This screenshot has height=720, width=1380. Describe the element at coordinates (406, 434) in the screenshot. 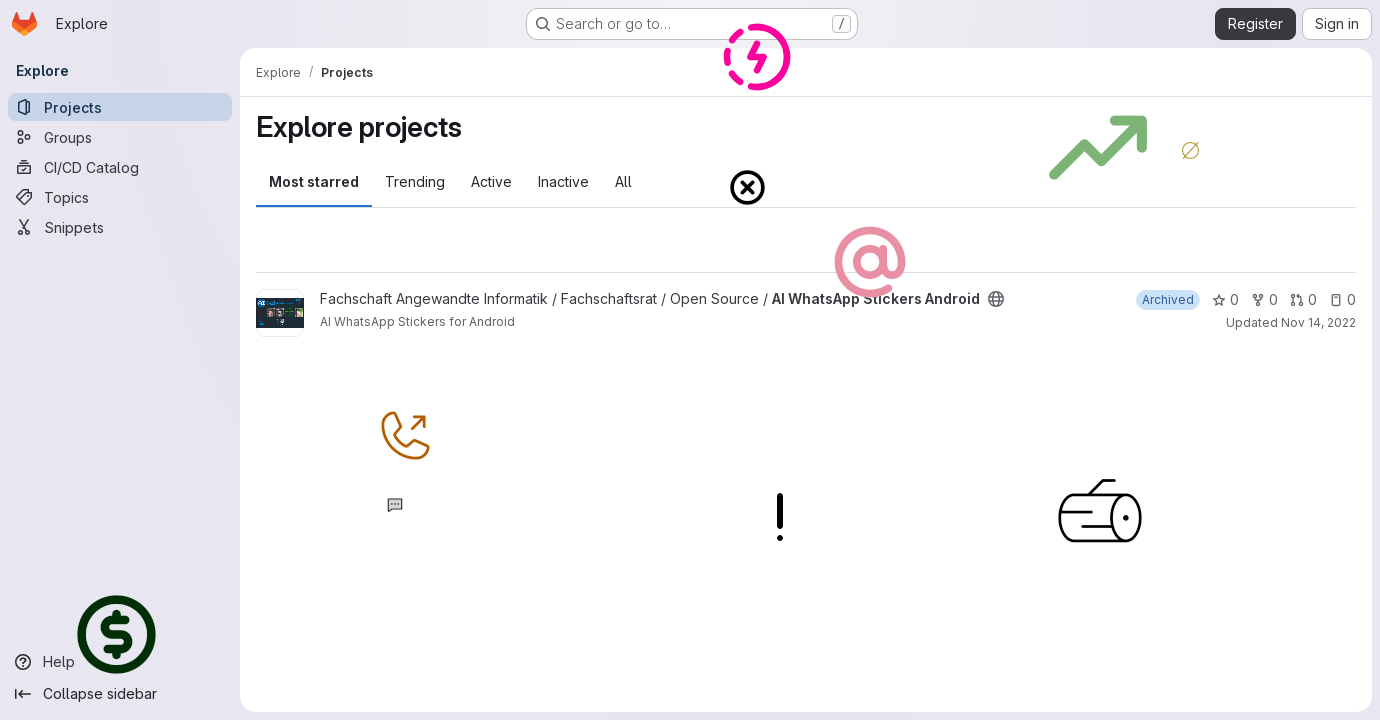

I see `make an outgoing call` at that location.